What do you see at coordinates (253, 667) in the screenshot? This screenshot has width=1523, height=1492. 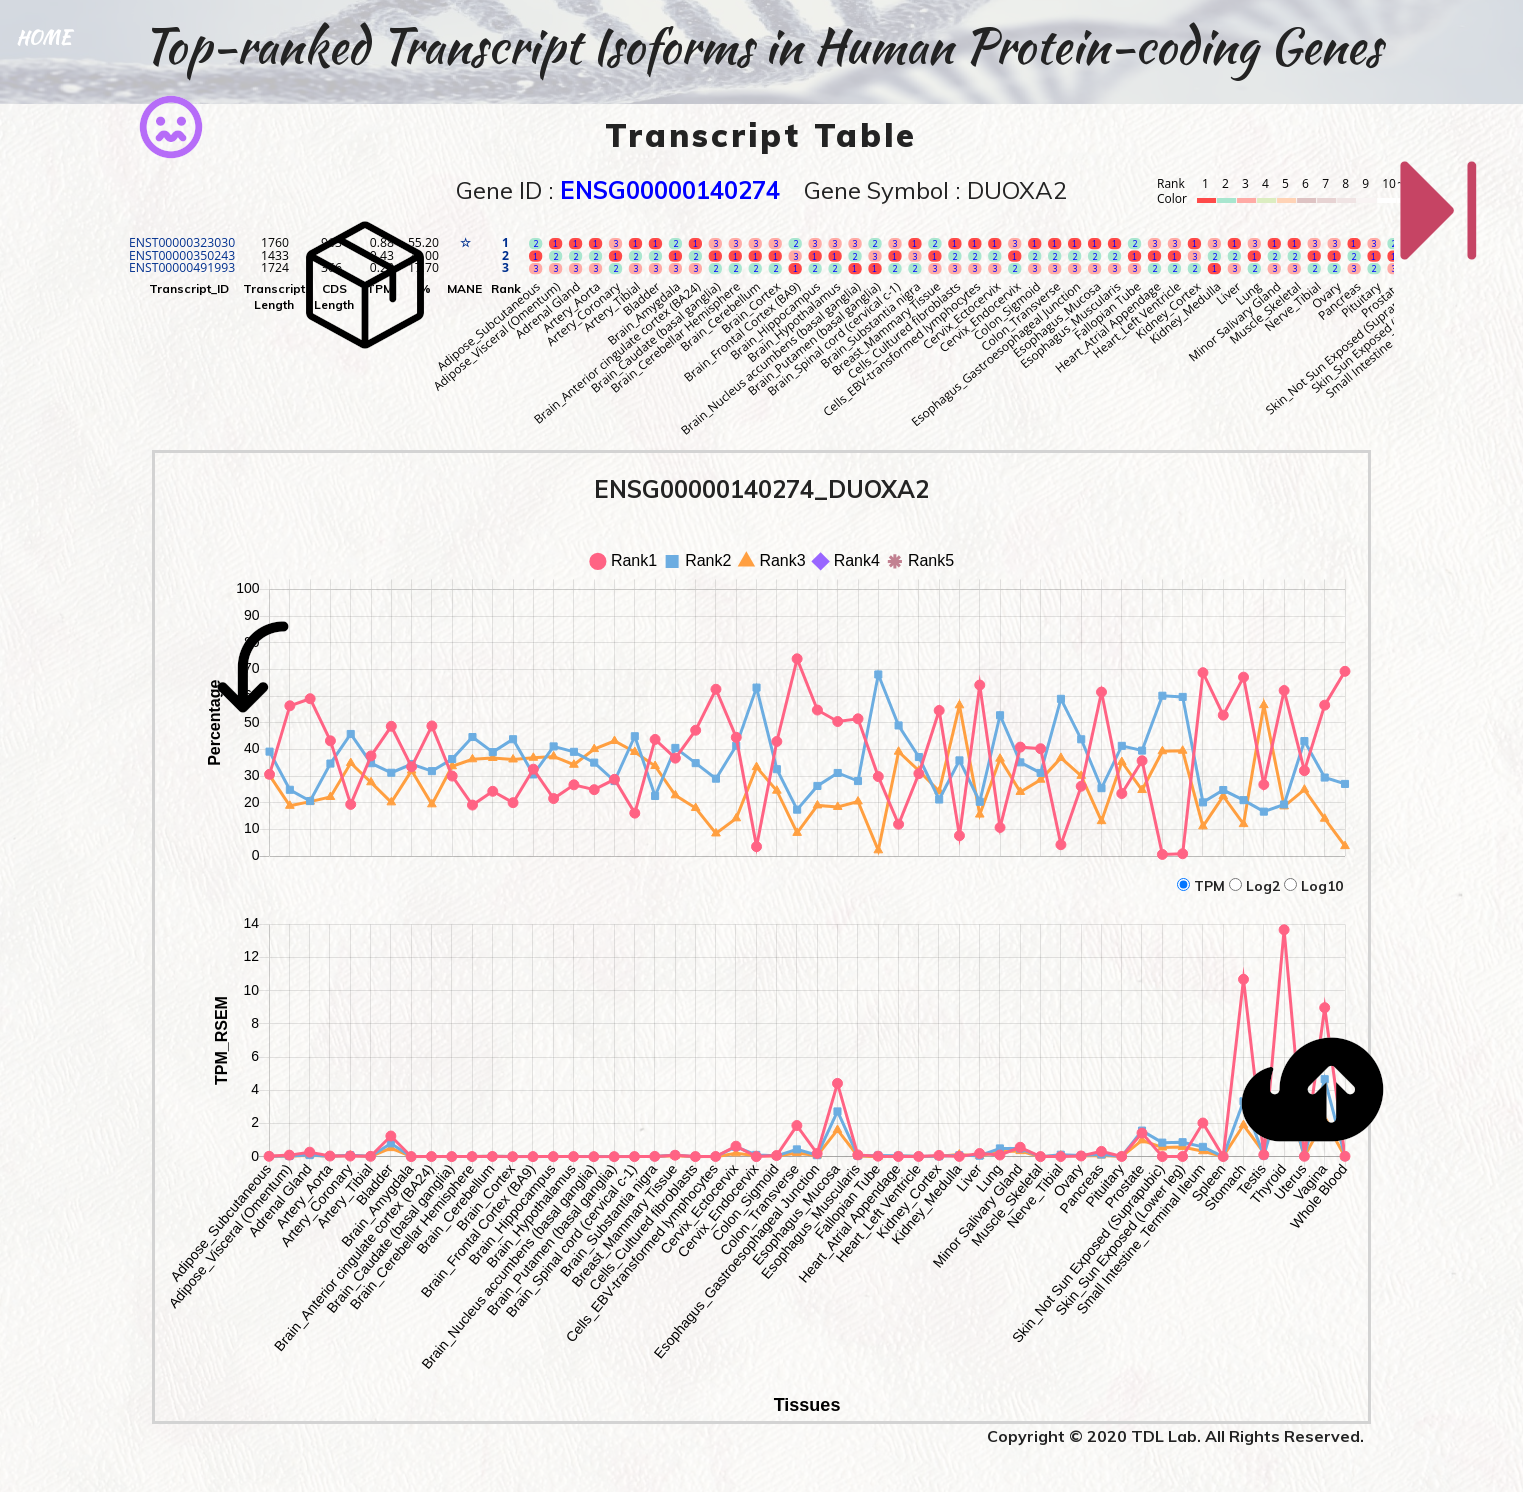 I see `go back and down in navigation` at bounding box center [253, 667].